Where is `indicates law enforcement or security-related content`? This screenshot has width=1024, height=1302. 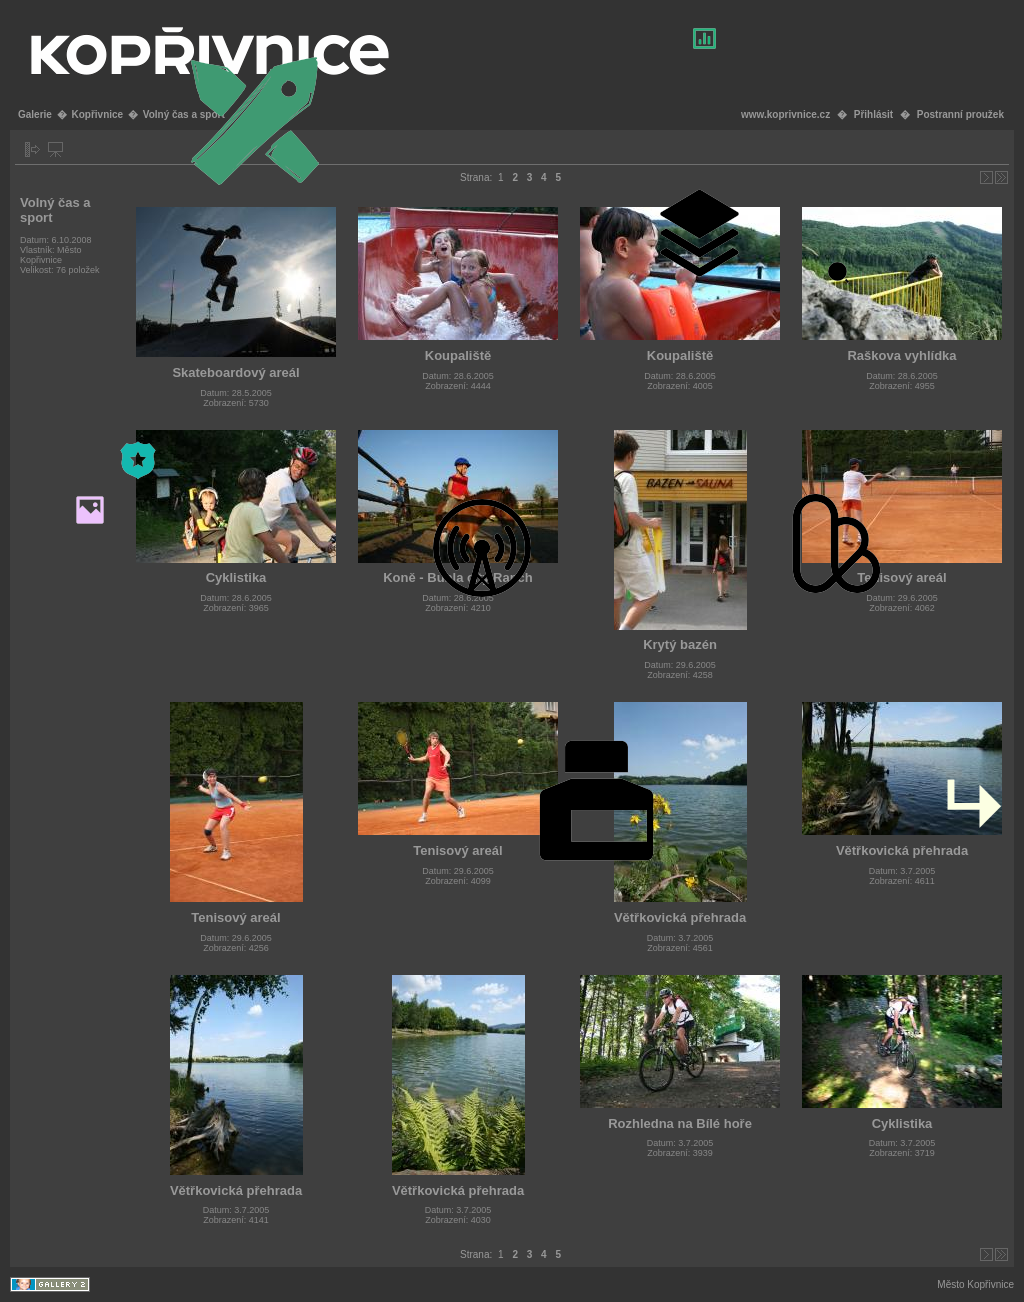
indicates law enforcement or security-related content is located at coordinates (138, 460).